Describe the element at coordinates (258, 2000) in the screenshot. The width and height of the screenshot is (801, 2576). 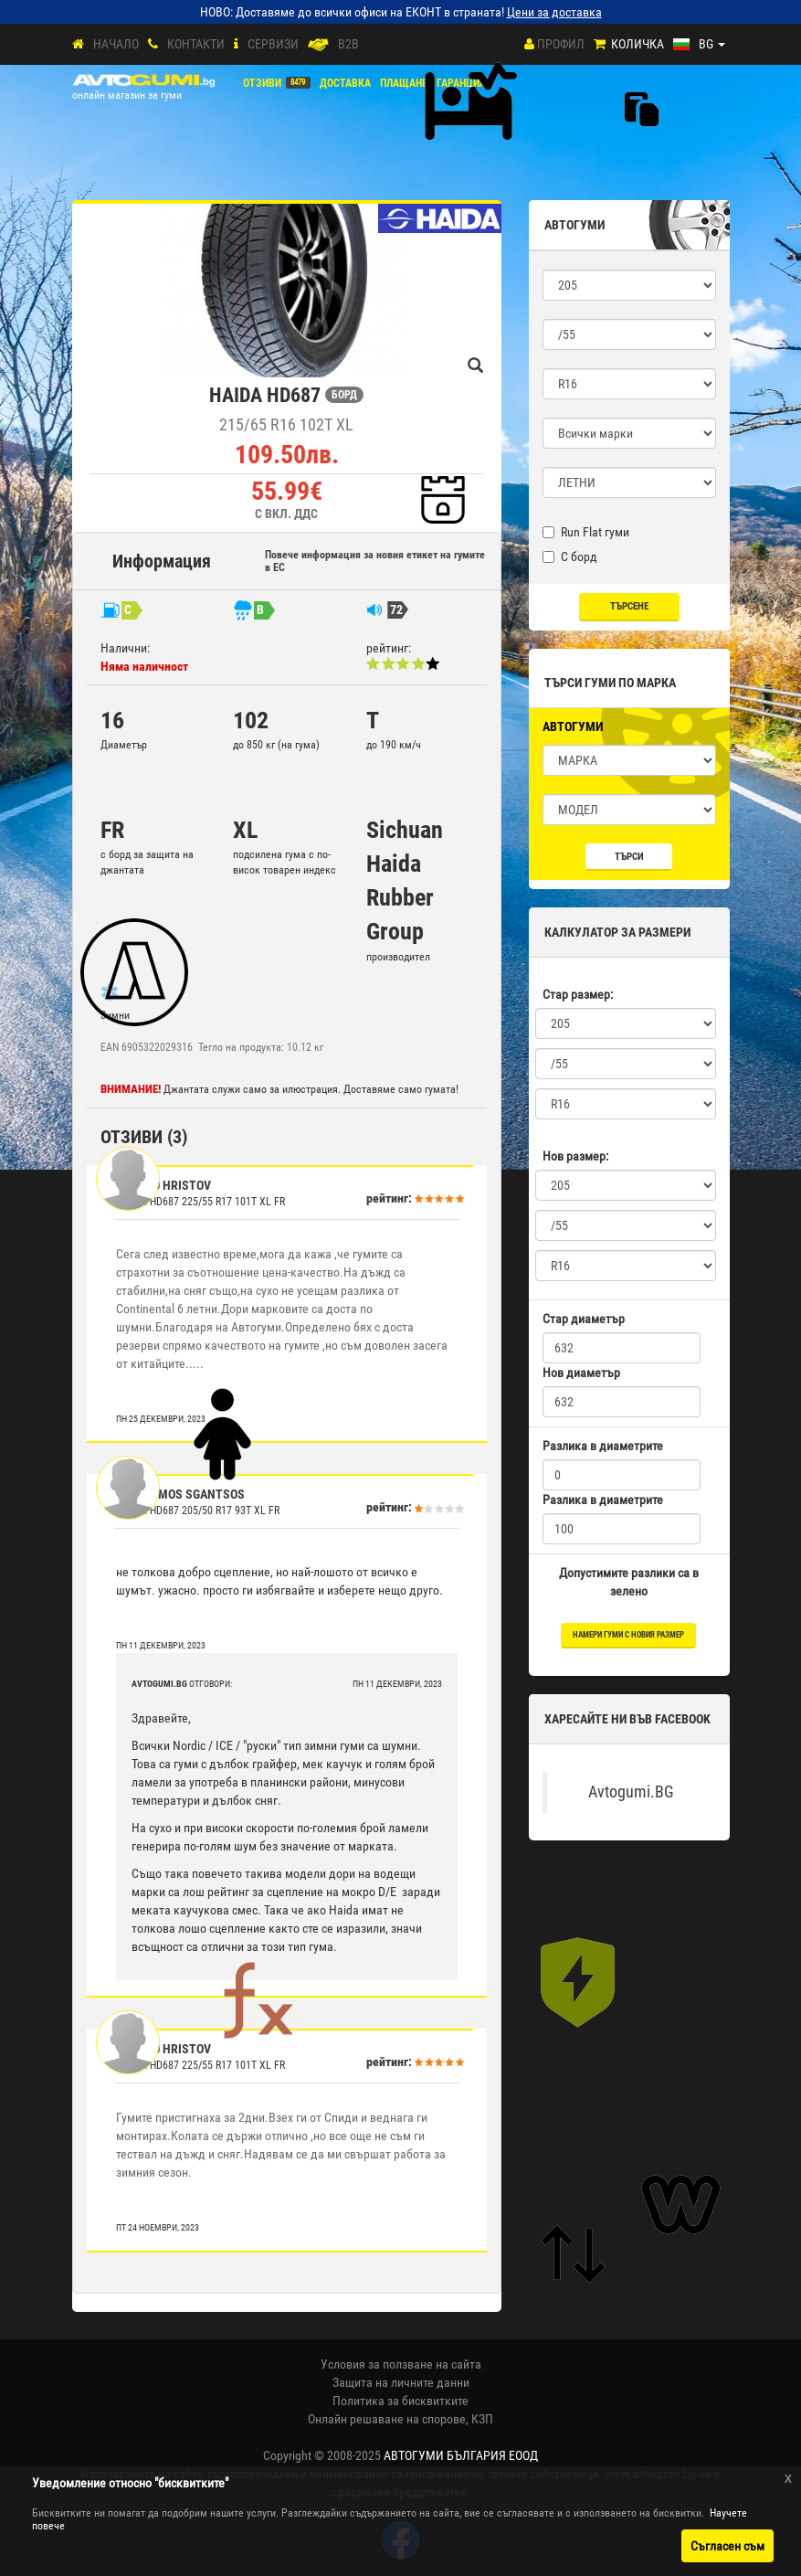
I see `insert a mathematical formula or equation` at that location.